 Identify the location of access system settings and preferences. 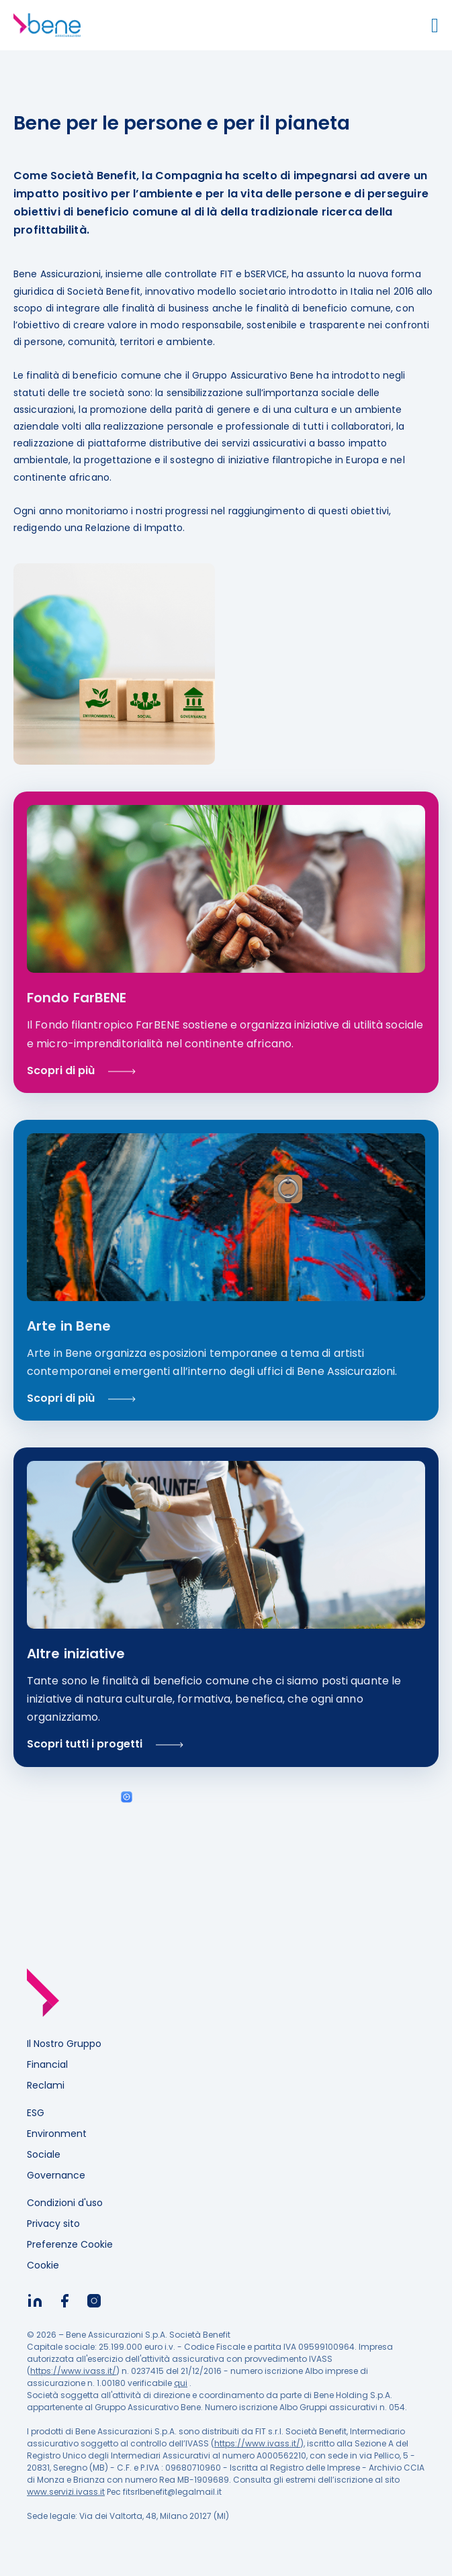
(126, 1797).